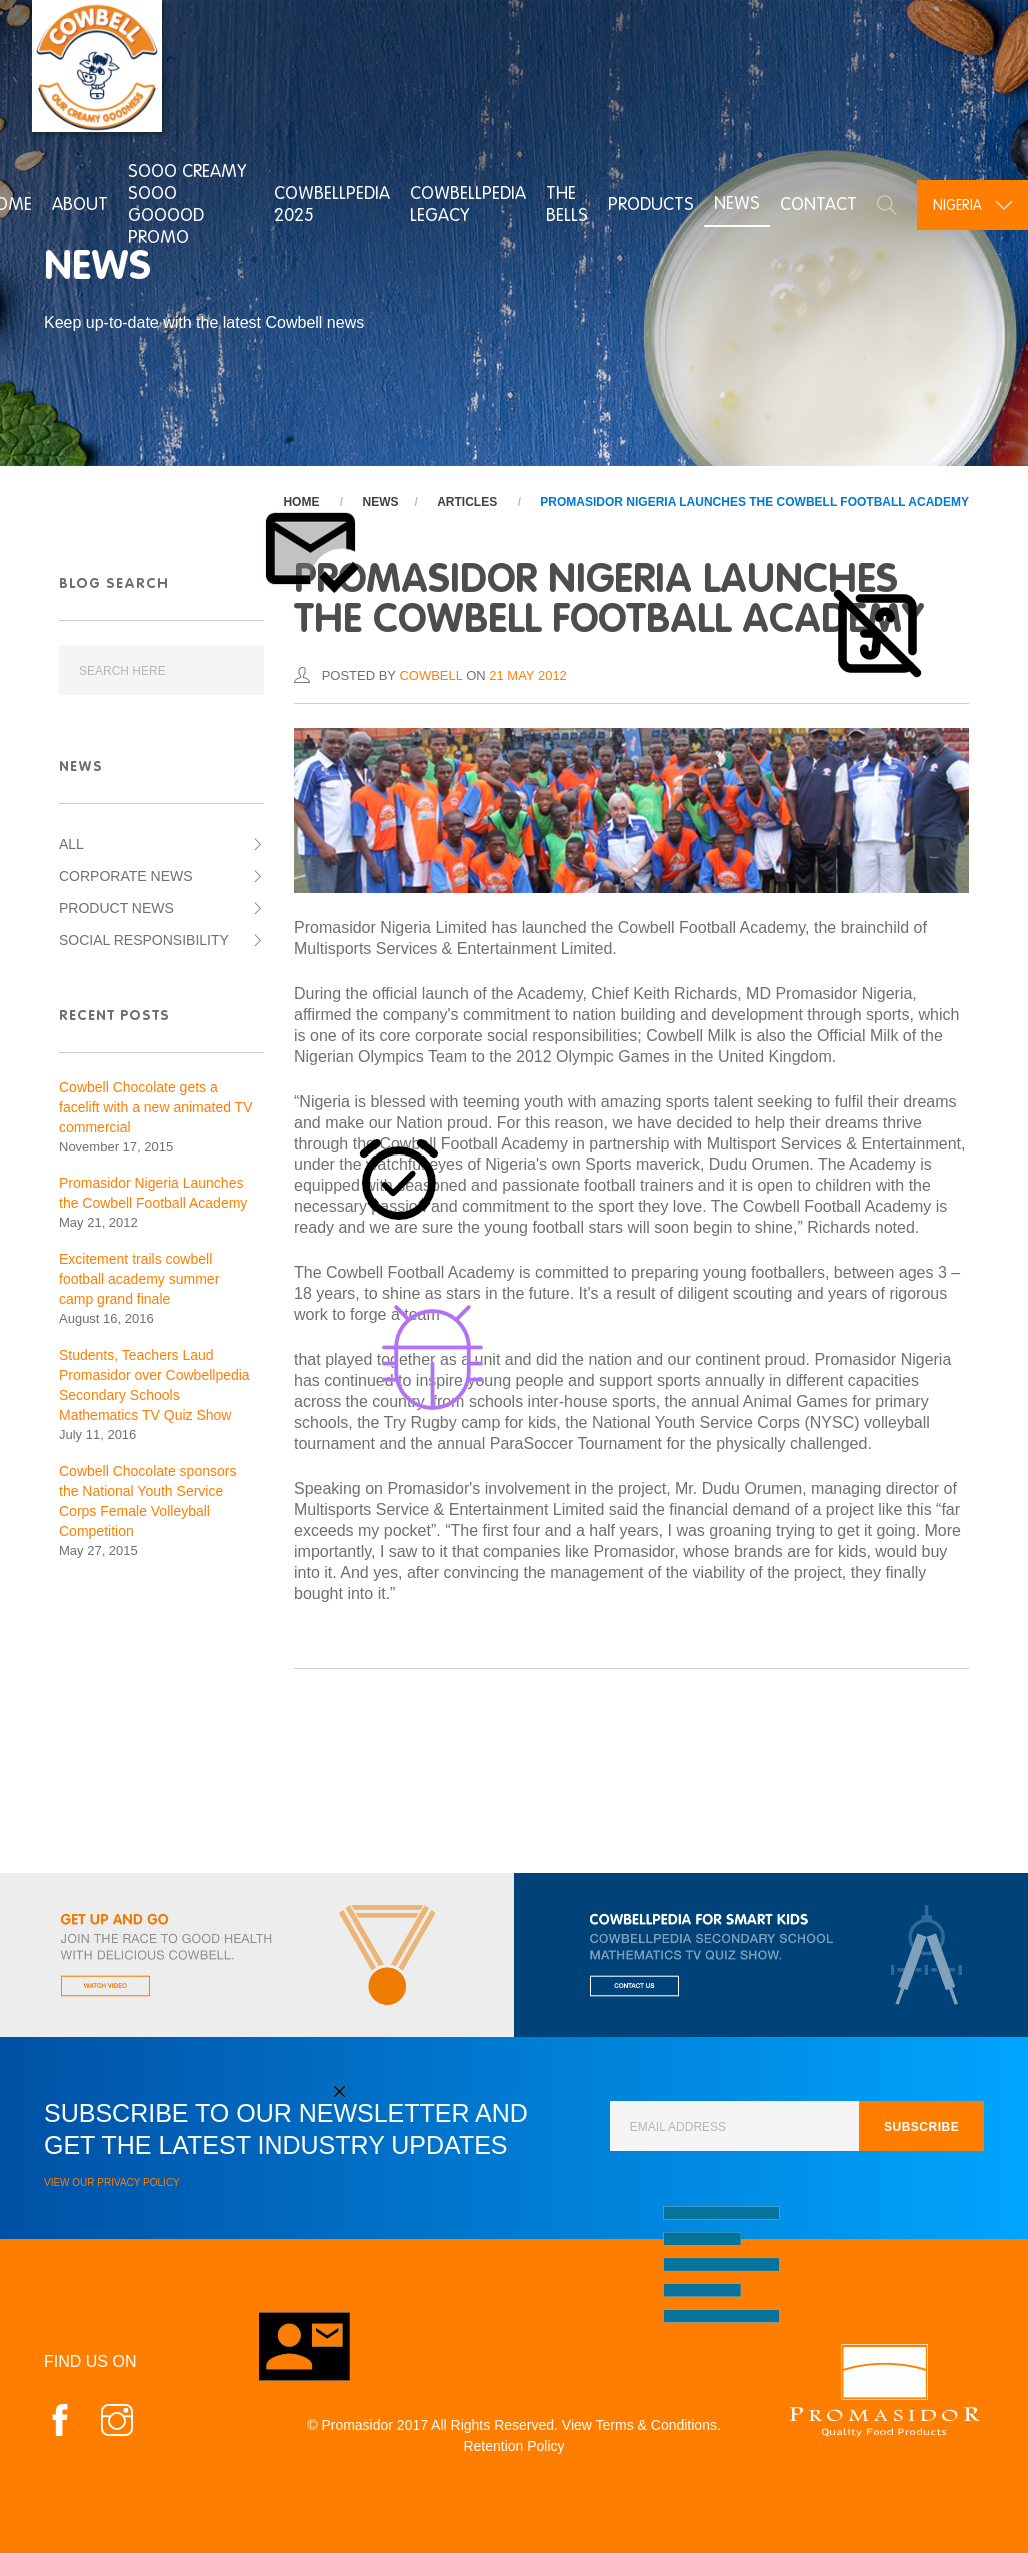  Describe the element at coordinates (877, 633) in the screenshot. I see `disable function or formula mode` at that location.